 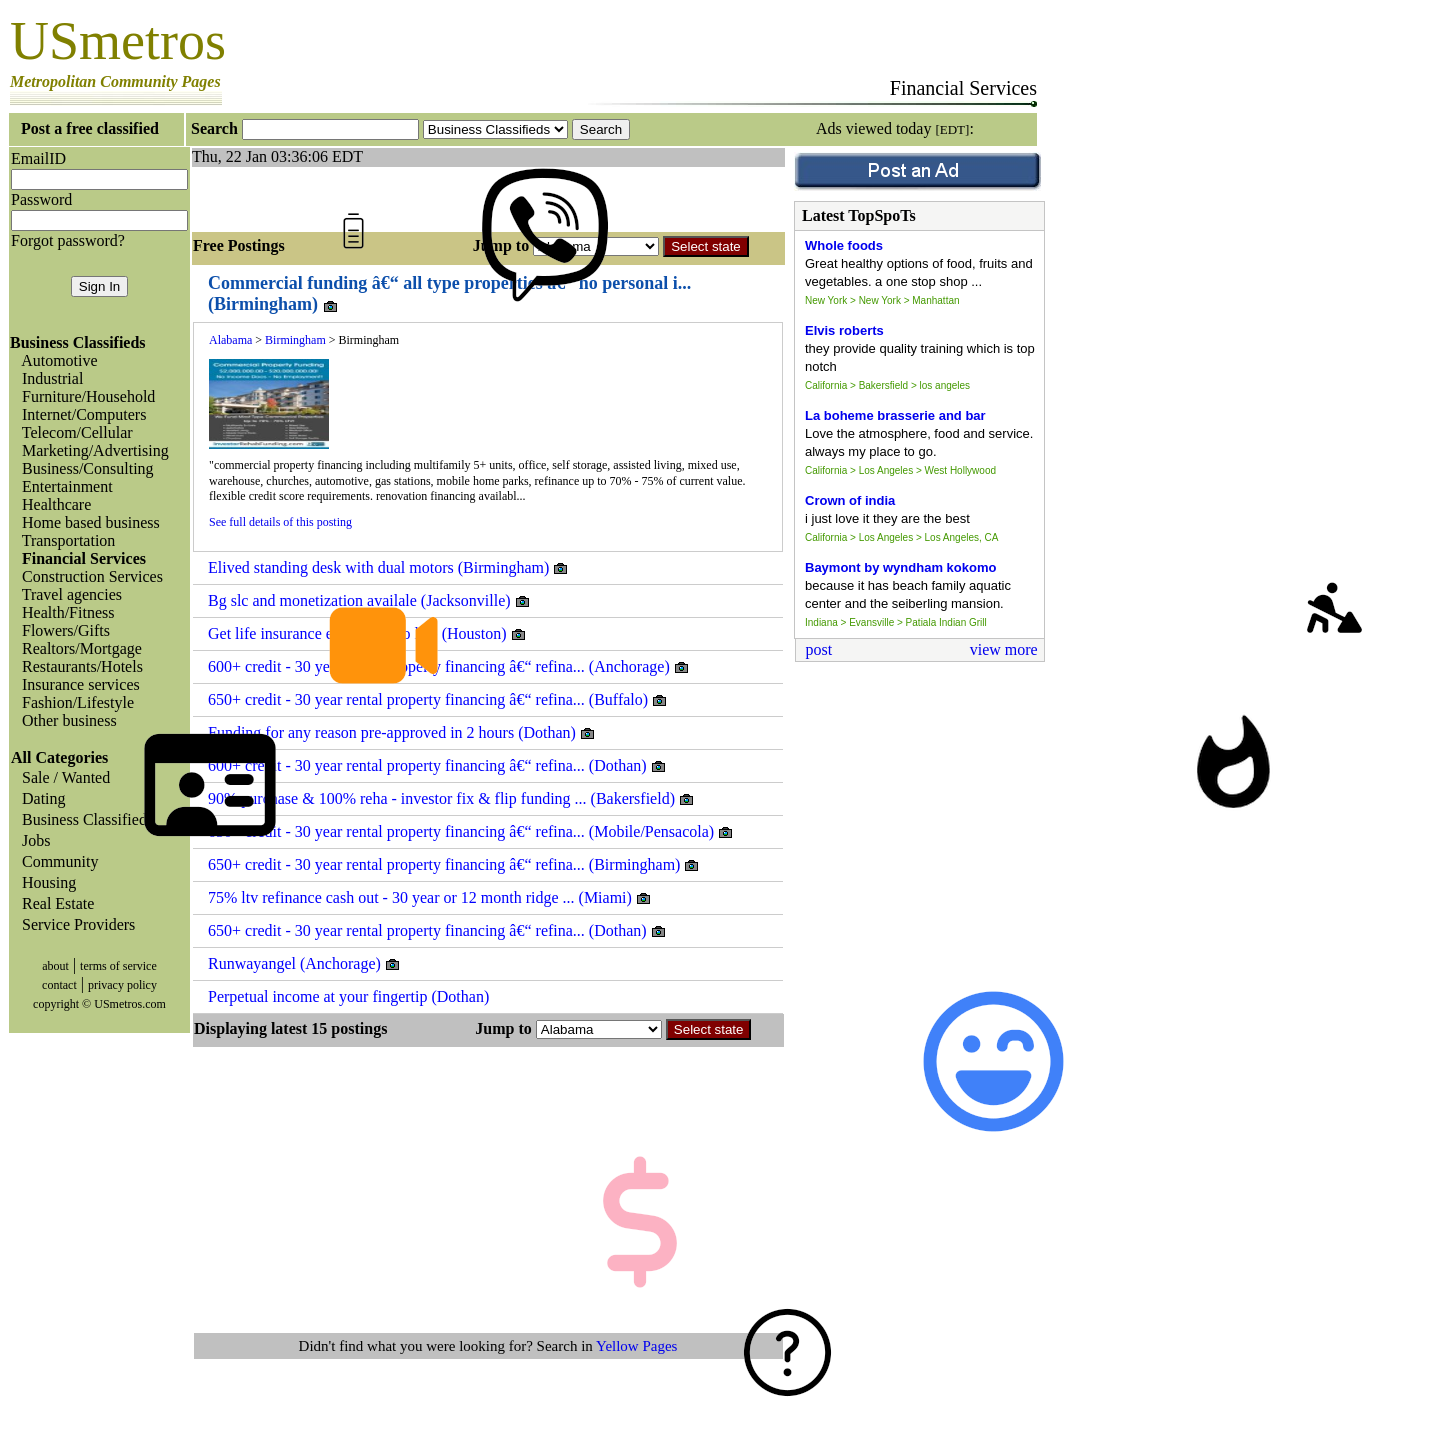 I want to click on indicates construction or work in progress, so click(x=1334, y=608).